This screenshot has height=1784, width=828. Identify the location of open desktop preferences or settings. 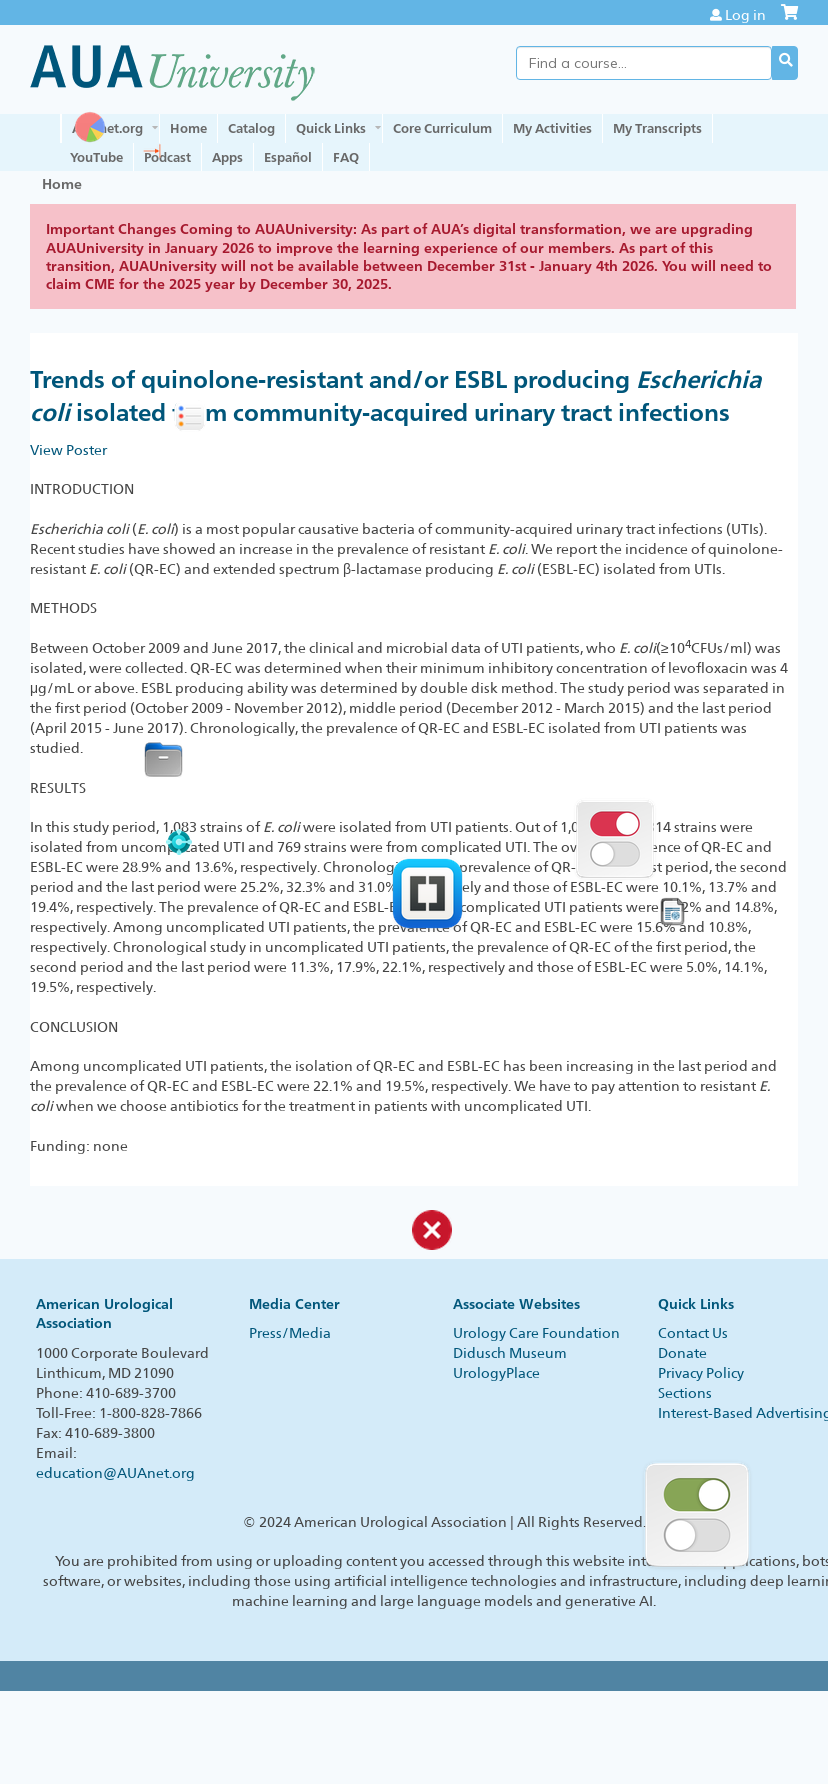
(697, 1515).